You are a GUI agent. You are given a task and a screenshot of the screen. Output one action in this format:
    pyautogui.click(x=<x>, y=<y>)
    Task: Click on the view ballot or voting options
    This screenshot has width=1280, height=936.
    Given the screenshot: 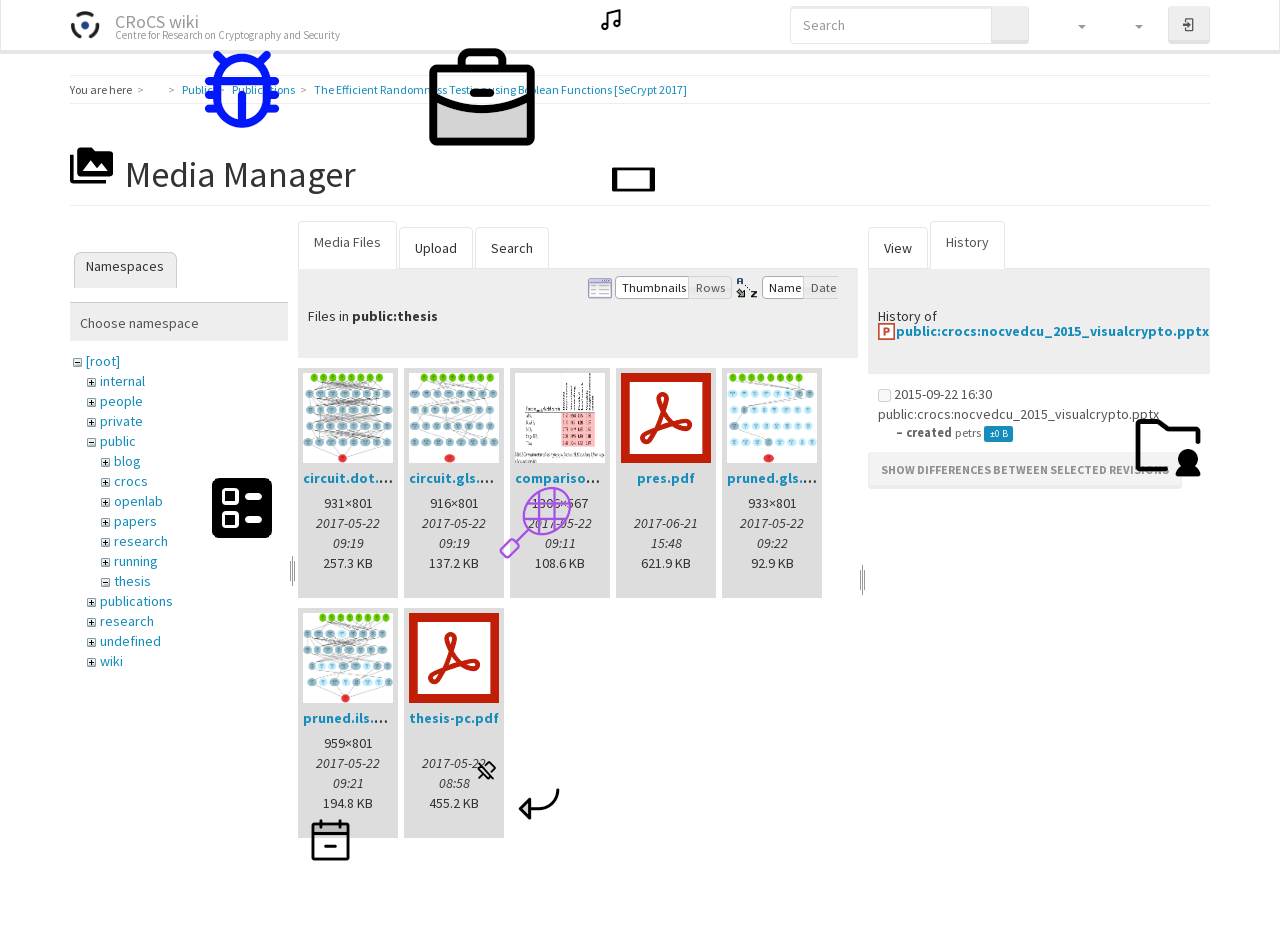 What is the action you would take?
    pyautogui.click(x=242, y=508)
    